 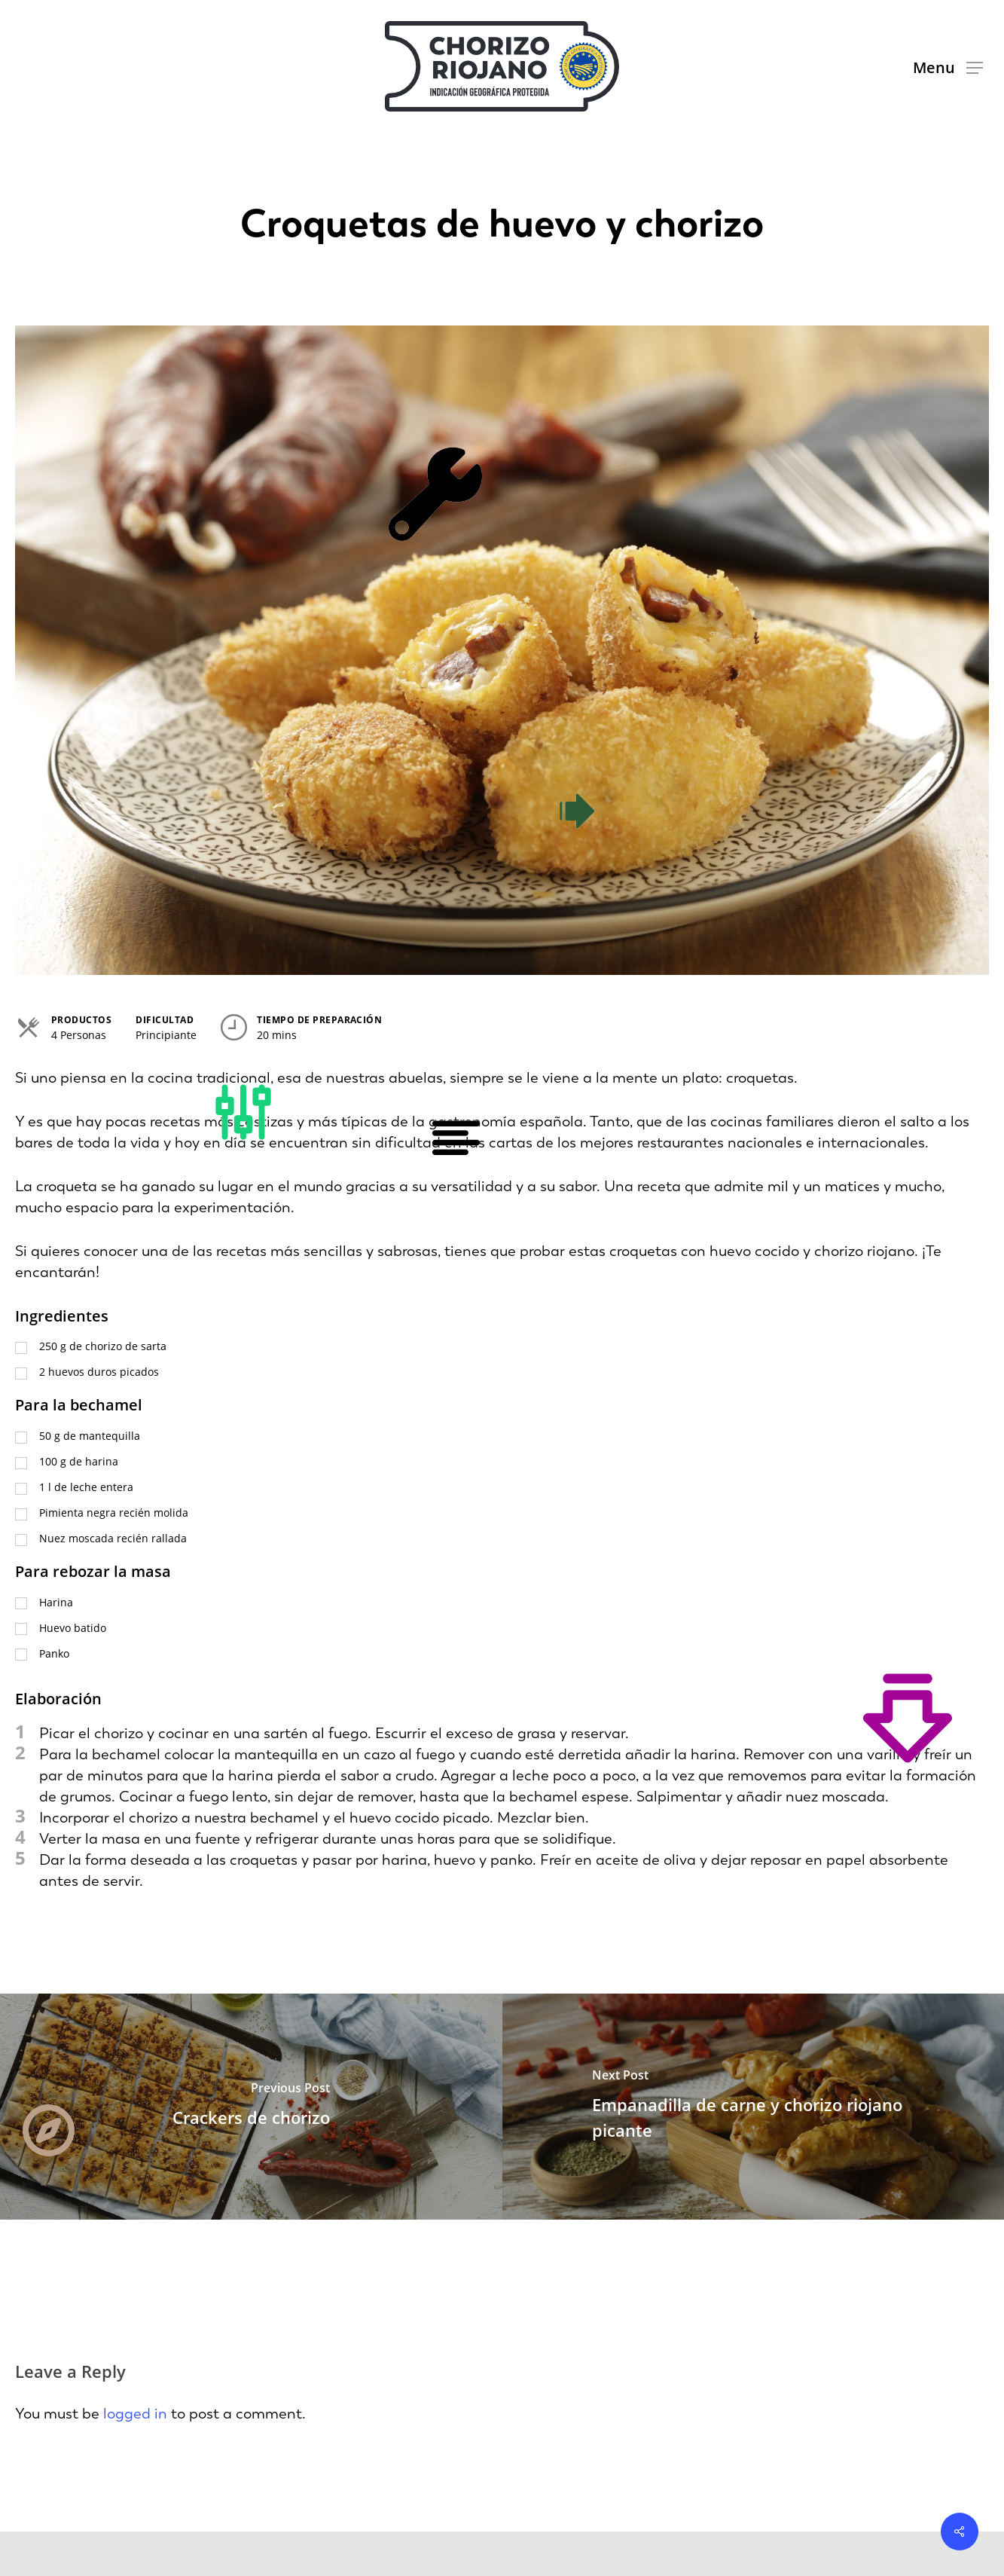 What do you see at coordinates (48, 2130) in the screenshot?
I see `open navigation or directions` at bounding box center [48, 2130].